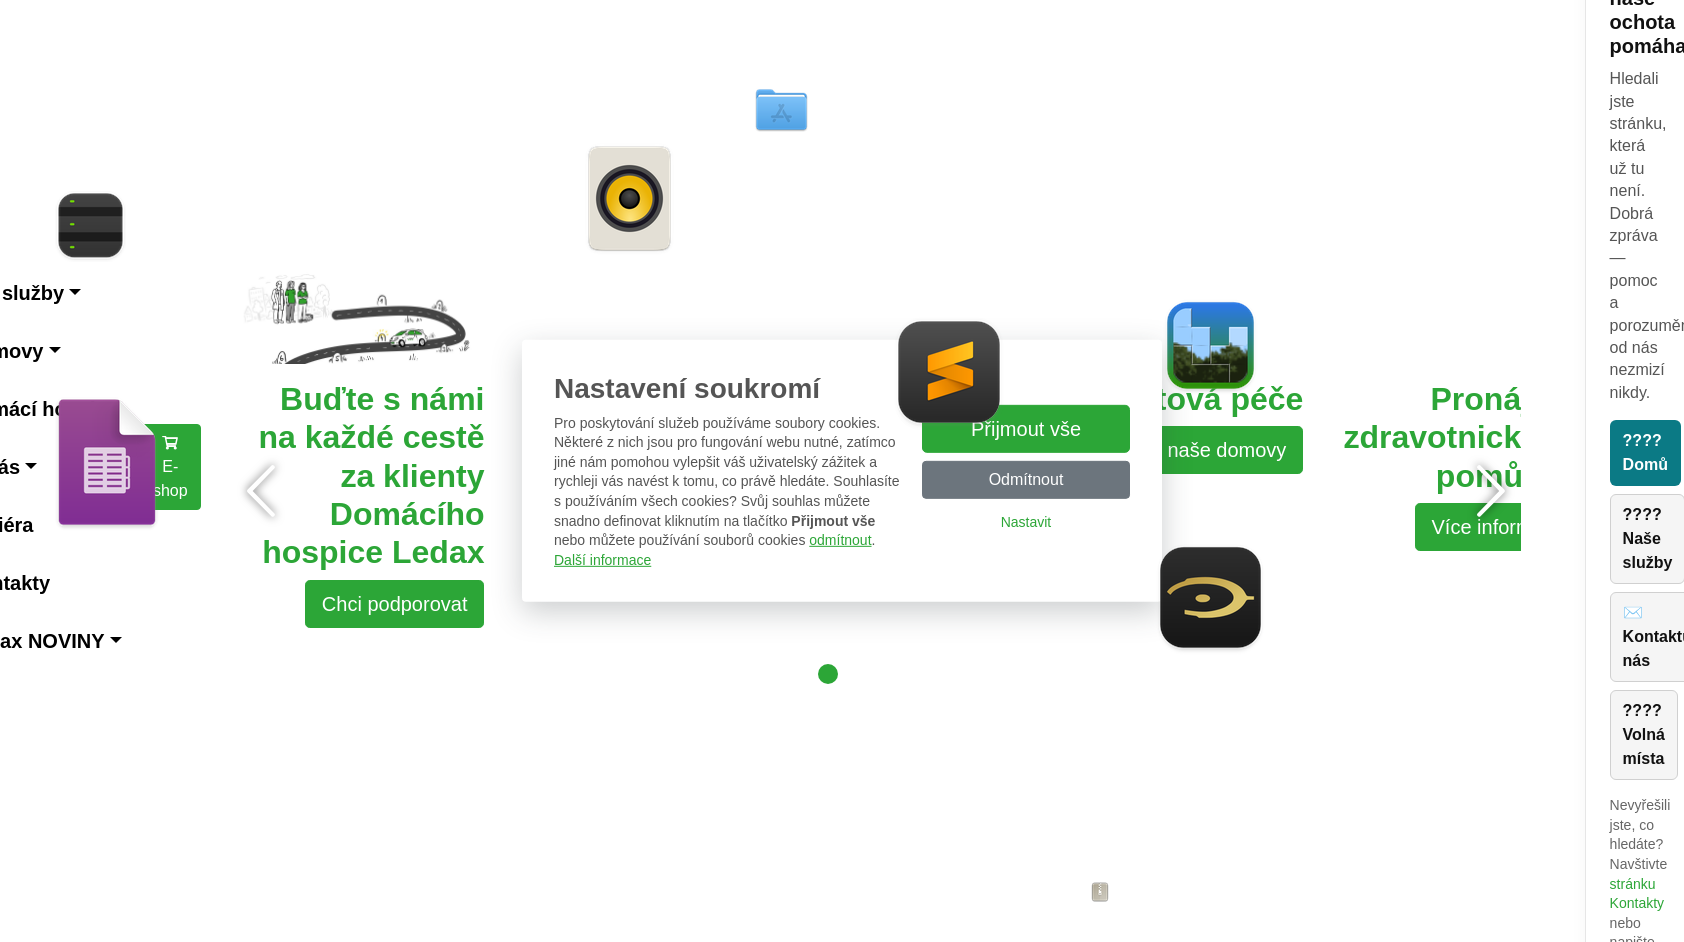 The height and width of the screenshot is (942, 1684). Describe the element at coordinates (1100, 892) in the screenshot. I see `open engrampa archive manager` at that location.